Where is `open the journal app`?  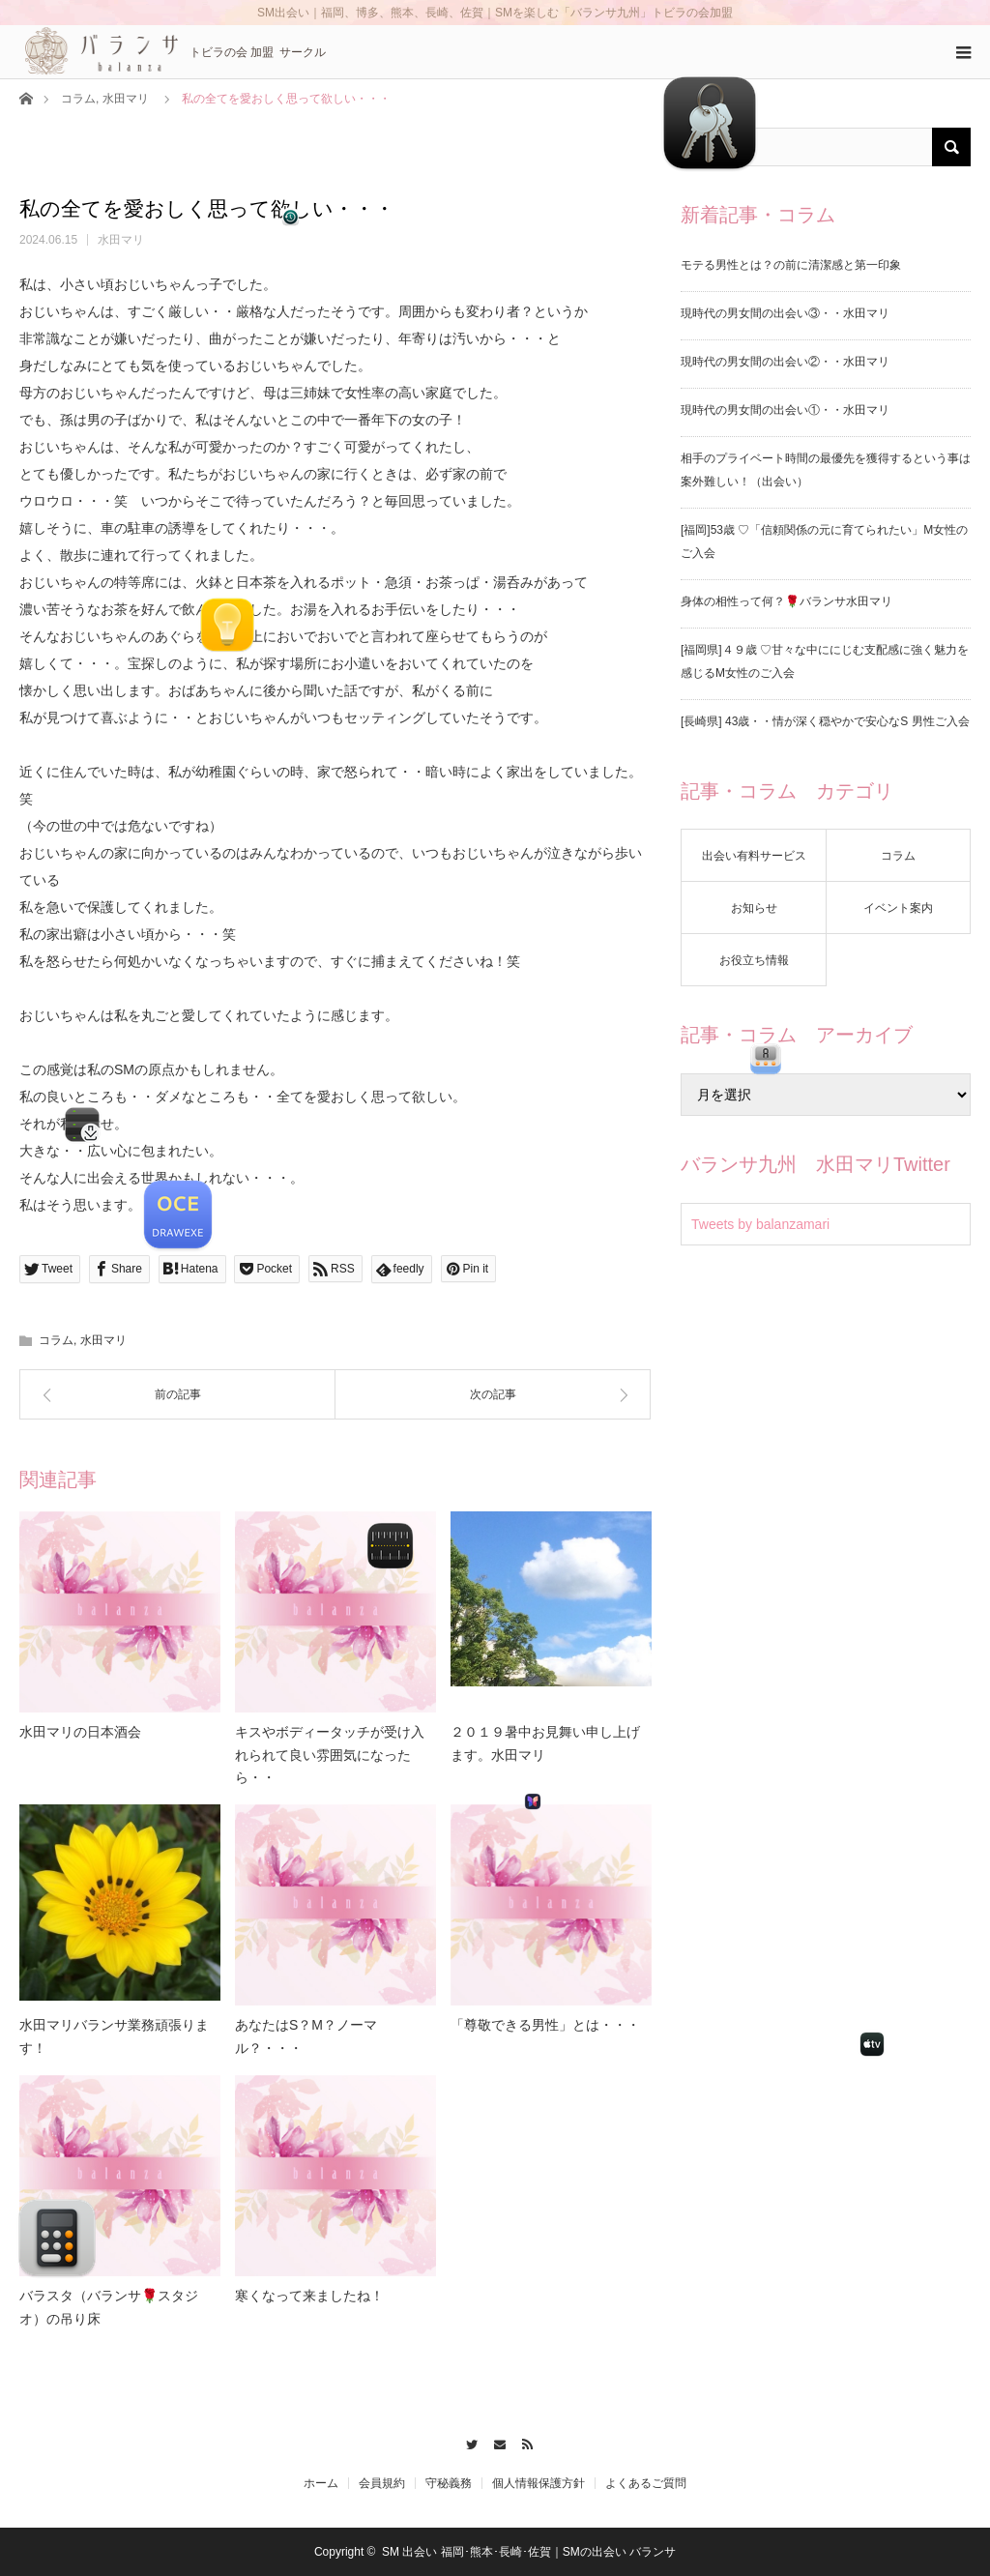 open the journal app is located at coordinates (533, 1801).